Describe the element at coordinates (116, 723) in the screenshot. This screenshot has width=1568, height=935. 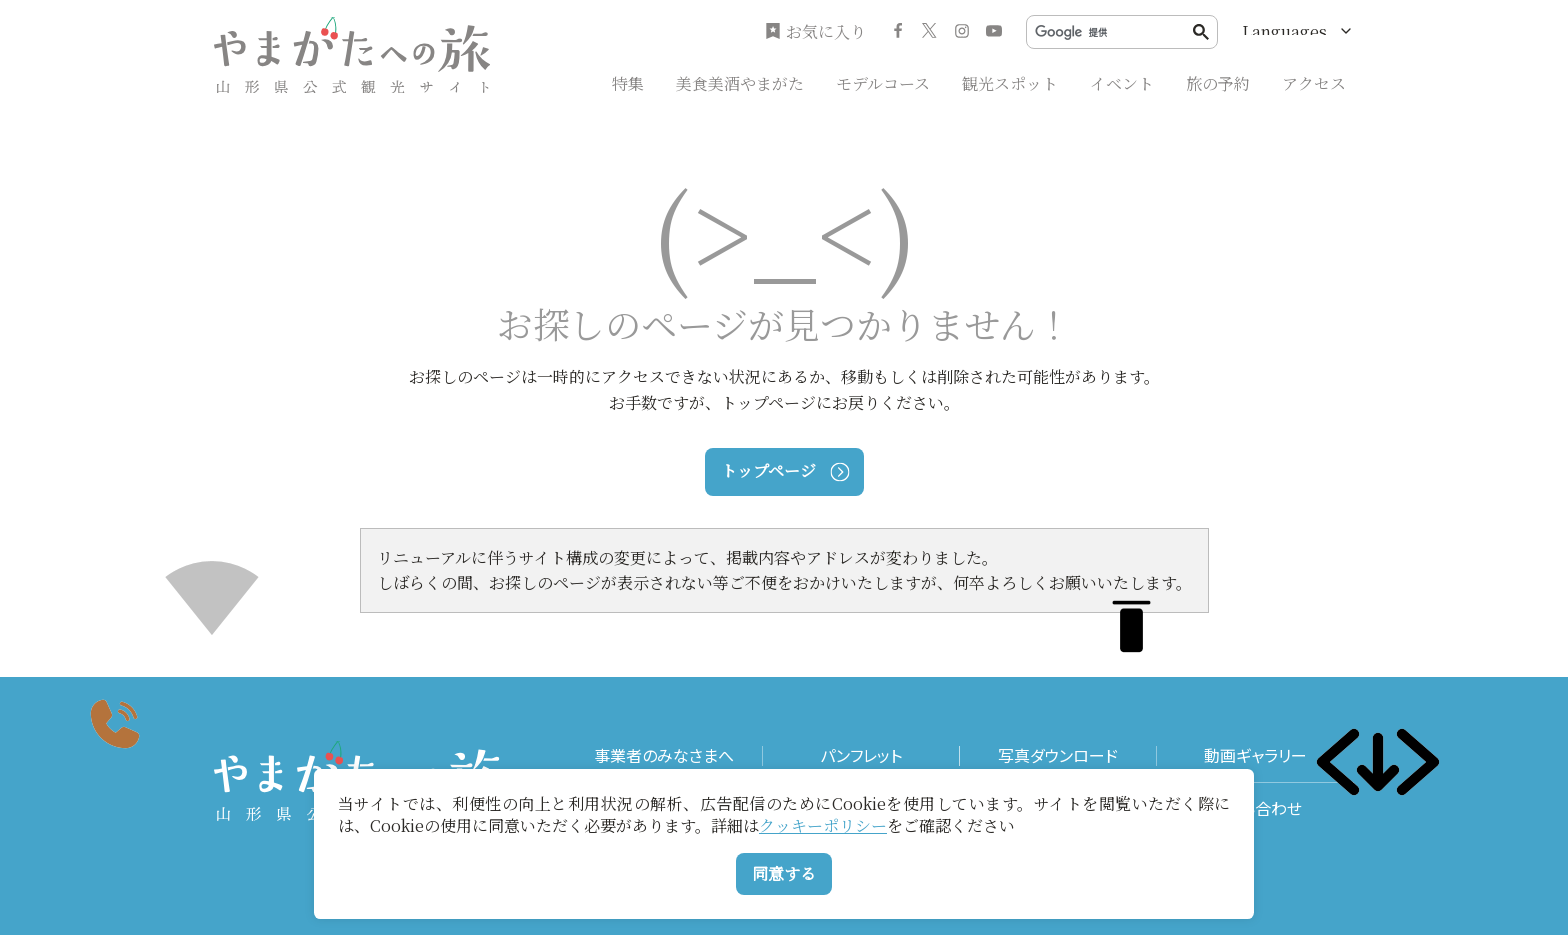
I see `make a phone call` at that location.